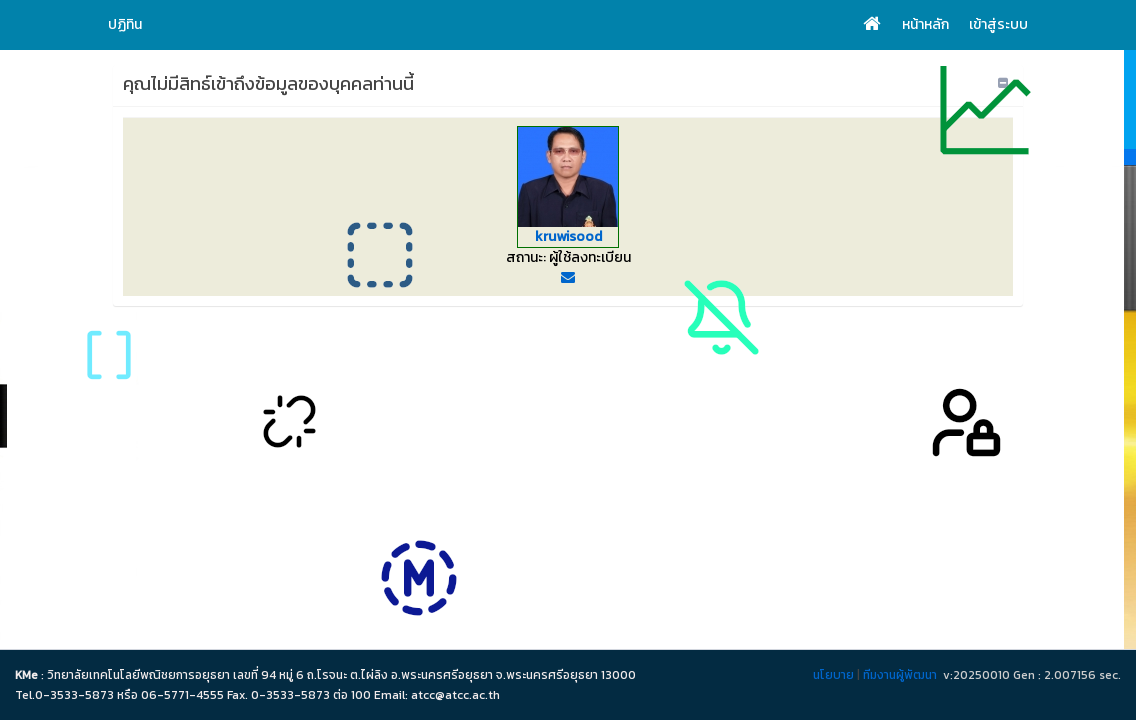  Describe the element at coordinates (419, 578) in the screenshot. I see `indicates a pending or in-progress medium priority status` at that location.